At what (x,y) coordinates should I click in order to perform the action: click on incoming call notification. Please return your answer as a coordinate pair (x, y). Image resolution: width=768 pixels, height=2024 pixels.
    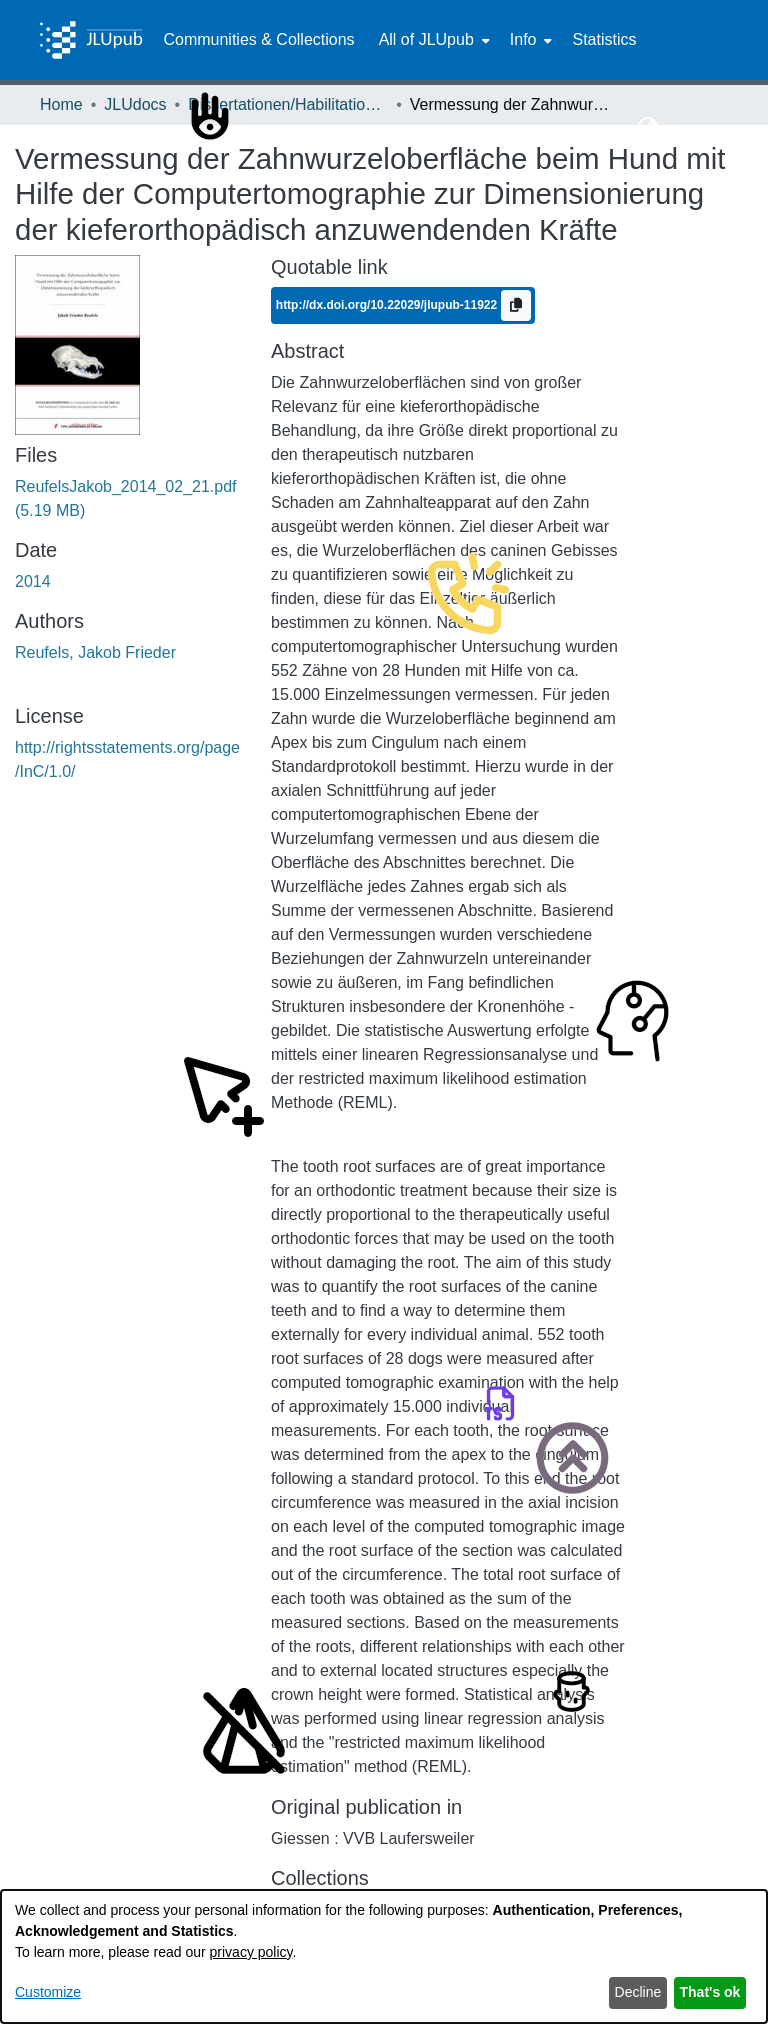
    Looking at the image, I should click on (466, 595).